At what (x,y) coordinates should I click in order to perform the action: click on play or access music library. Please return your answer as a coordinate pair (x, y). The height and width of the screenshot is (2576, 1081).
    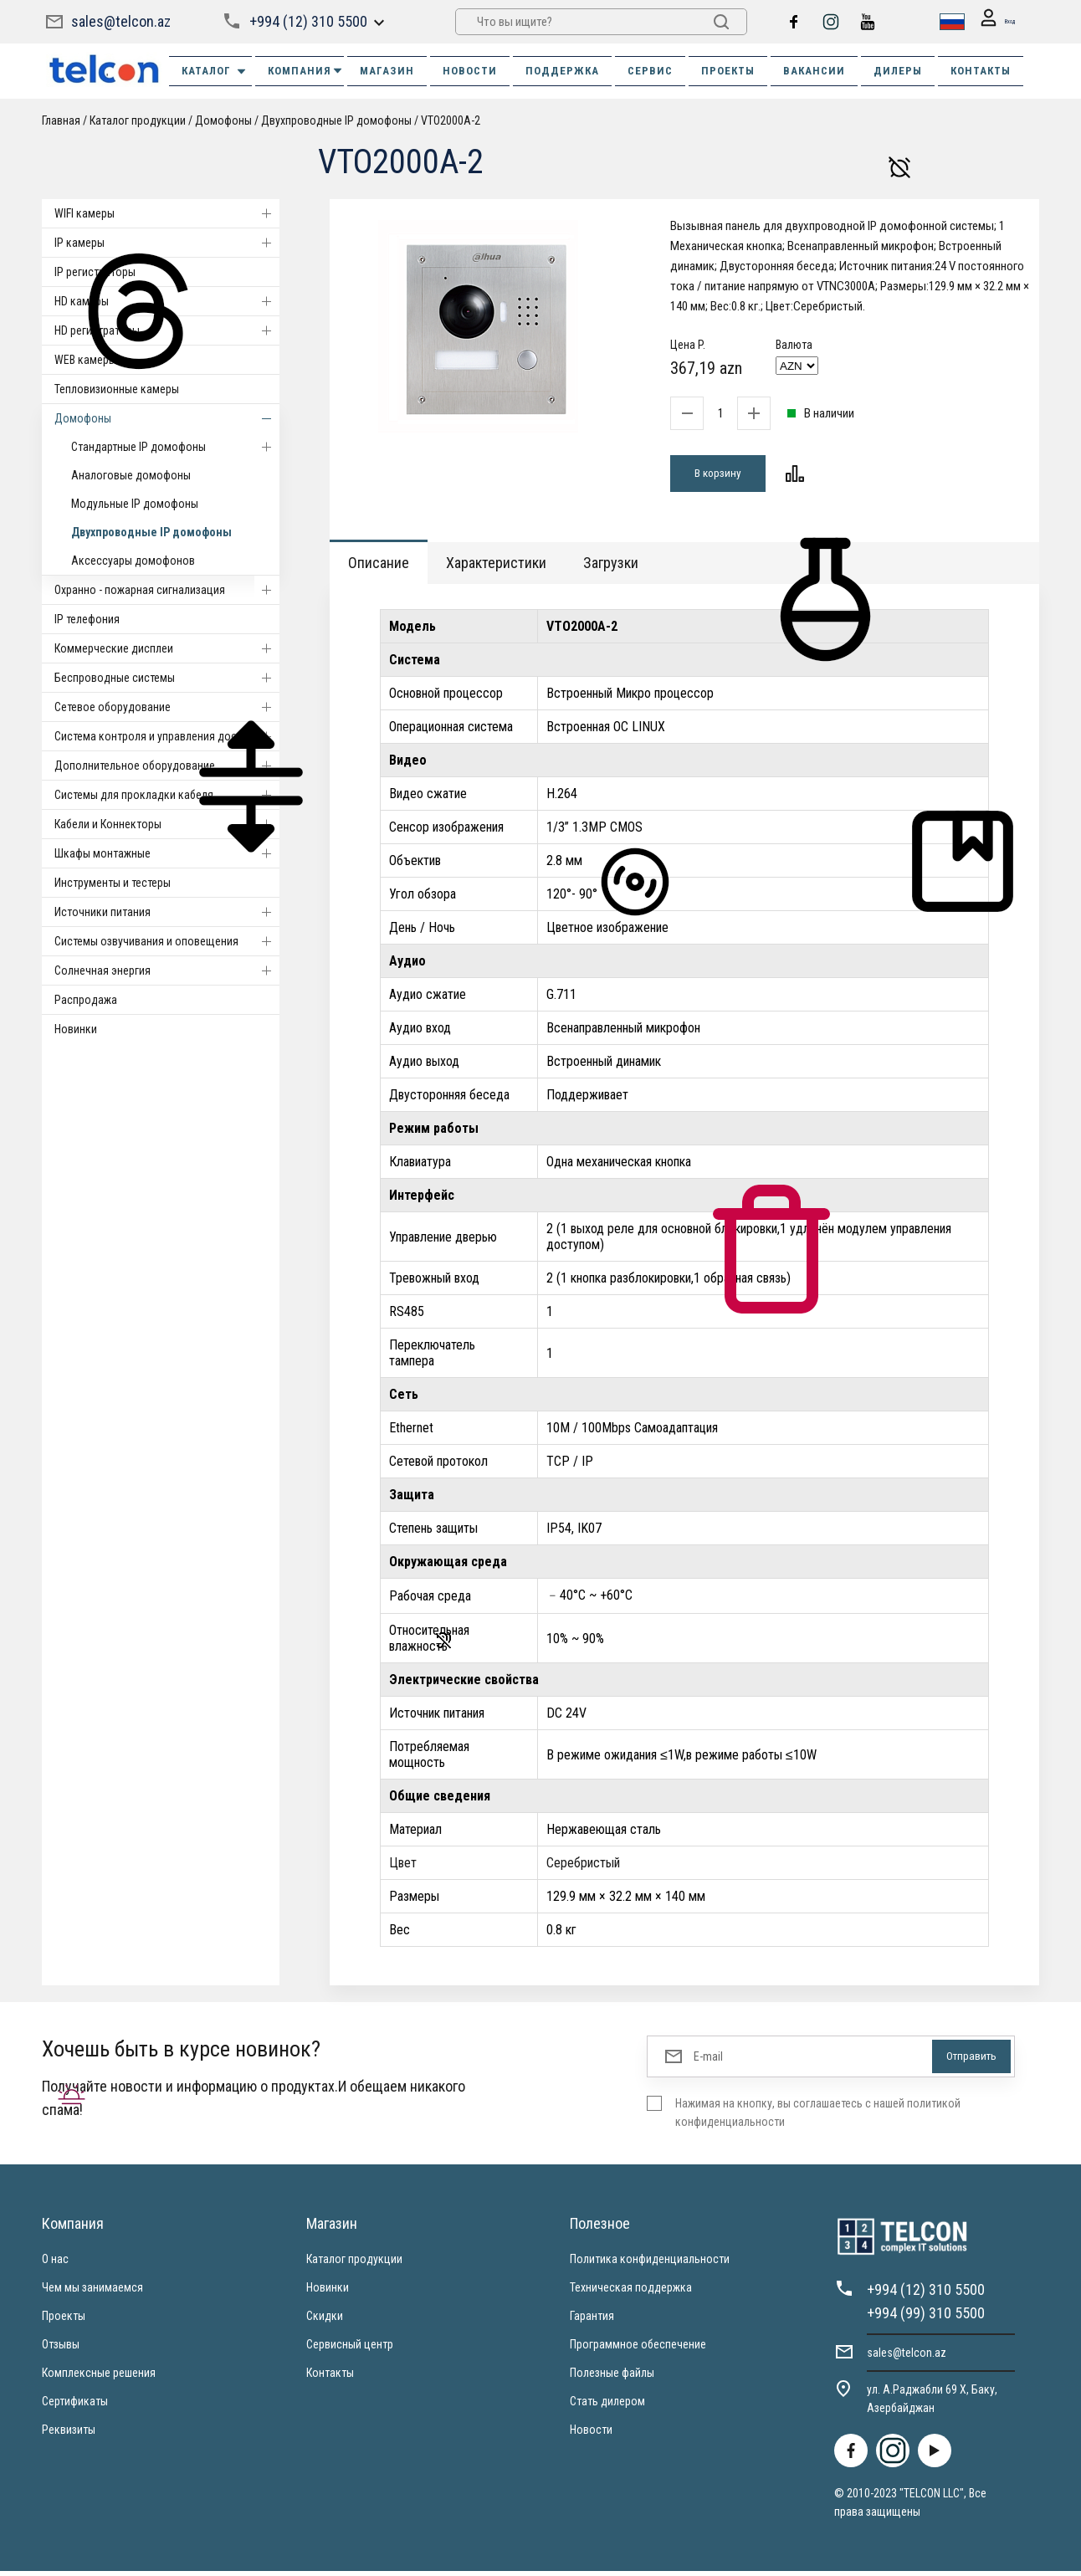
    Looking at the image, I should click on (635, 882).